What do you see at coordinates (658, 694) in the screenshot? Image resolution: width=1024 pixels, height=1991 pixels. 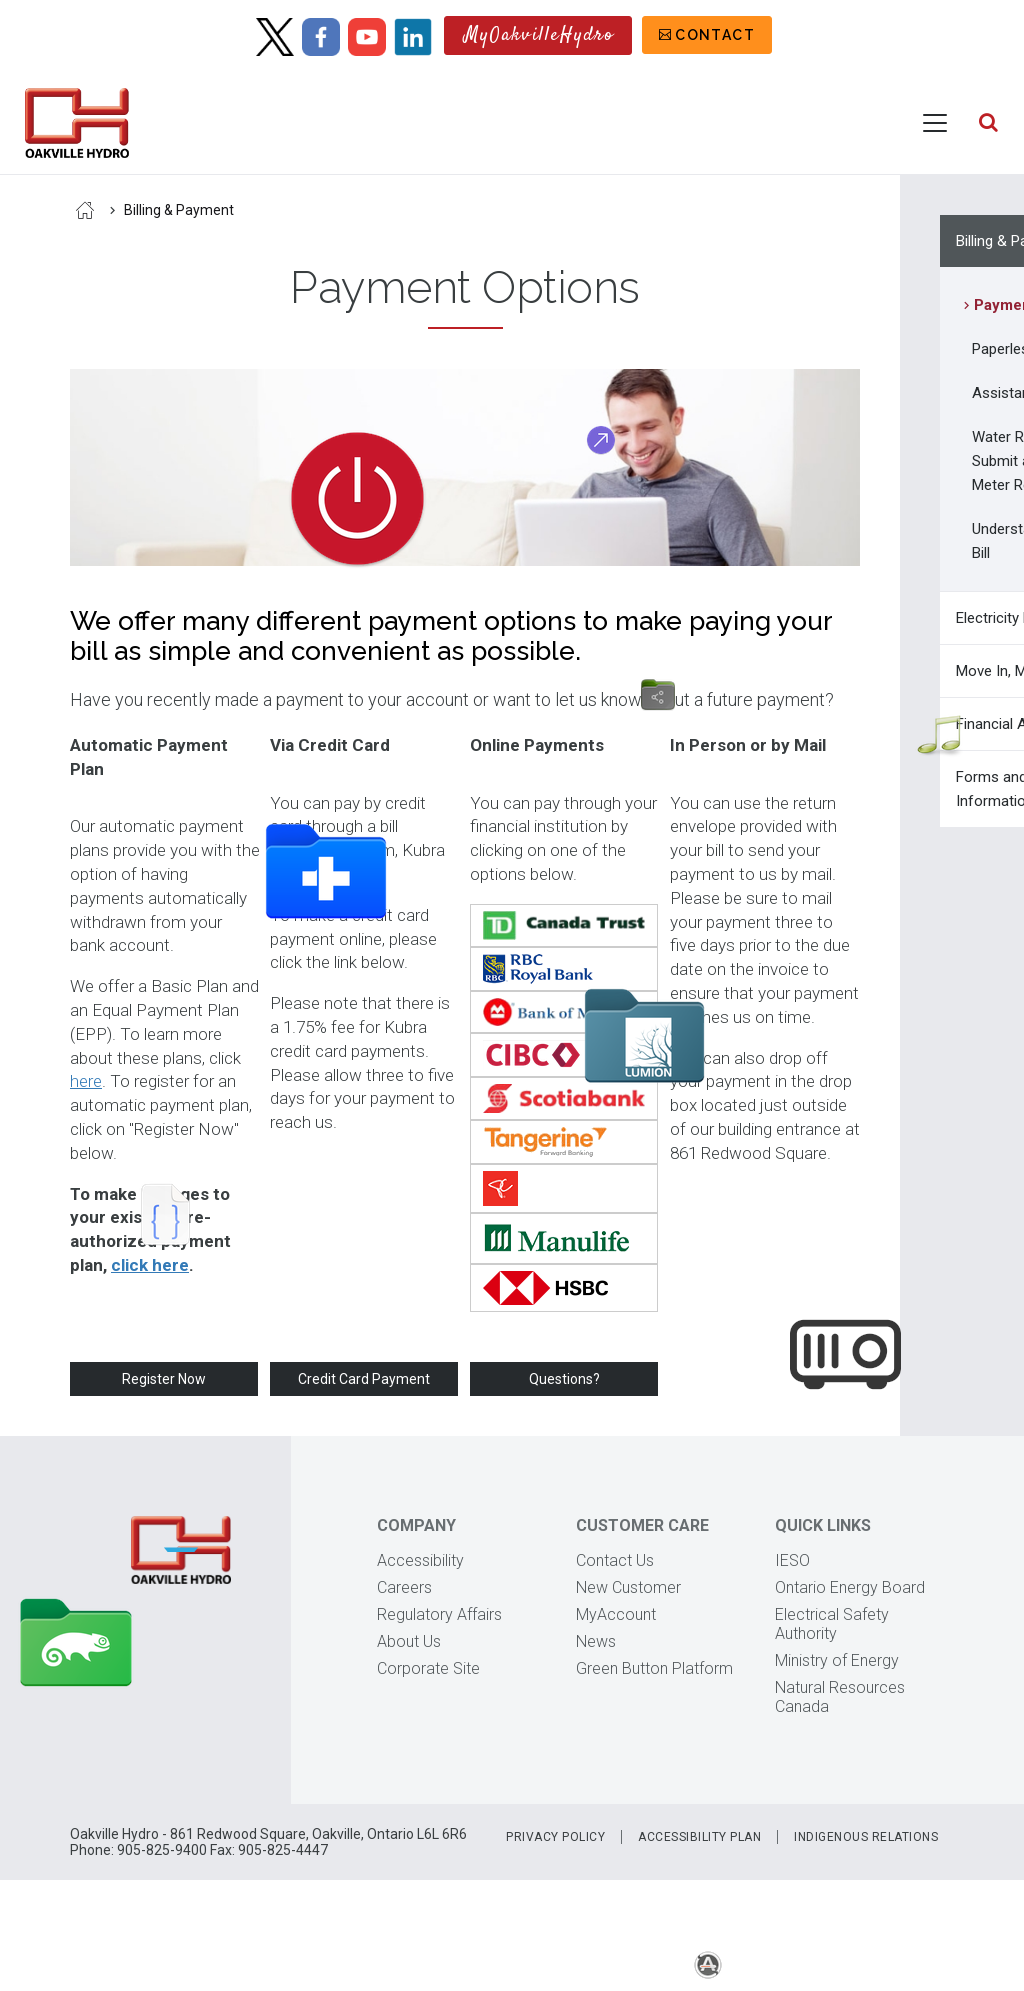 I see `access your public shared folder` at bounding box center [658, 694].